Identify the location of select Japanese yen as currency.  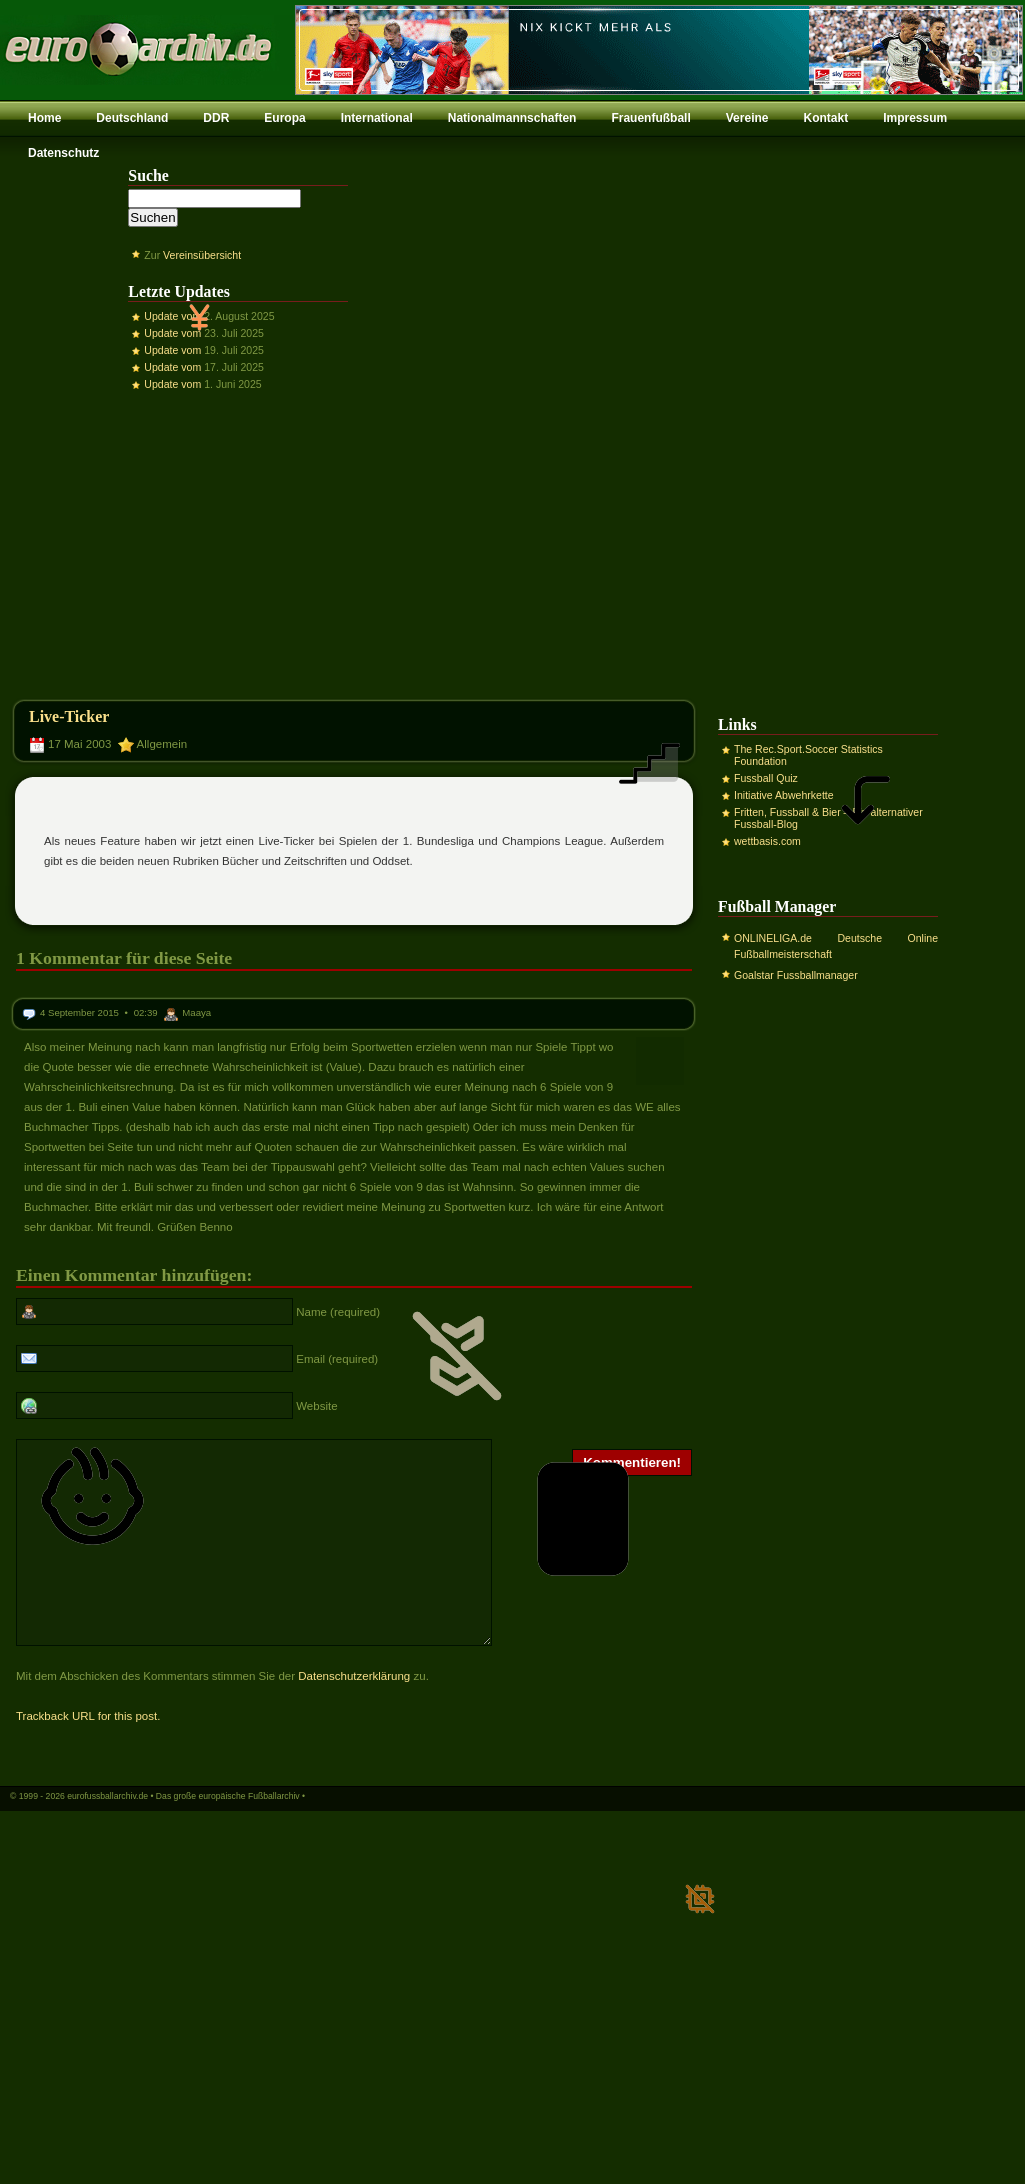
(199, 317).